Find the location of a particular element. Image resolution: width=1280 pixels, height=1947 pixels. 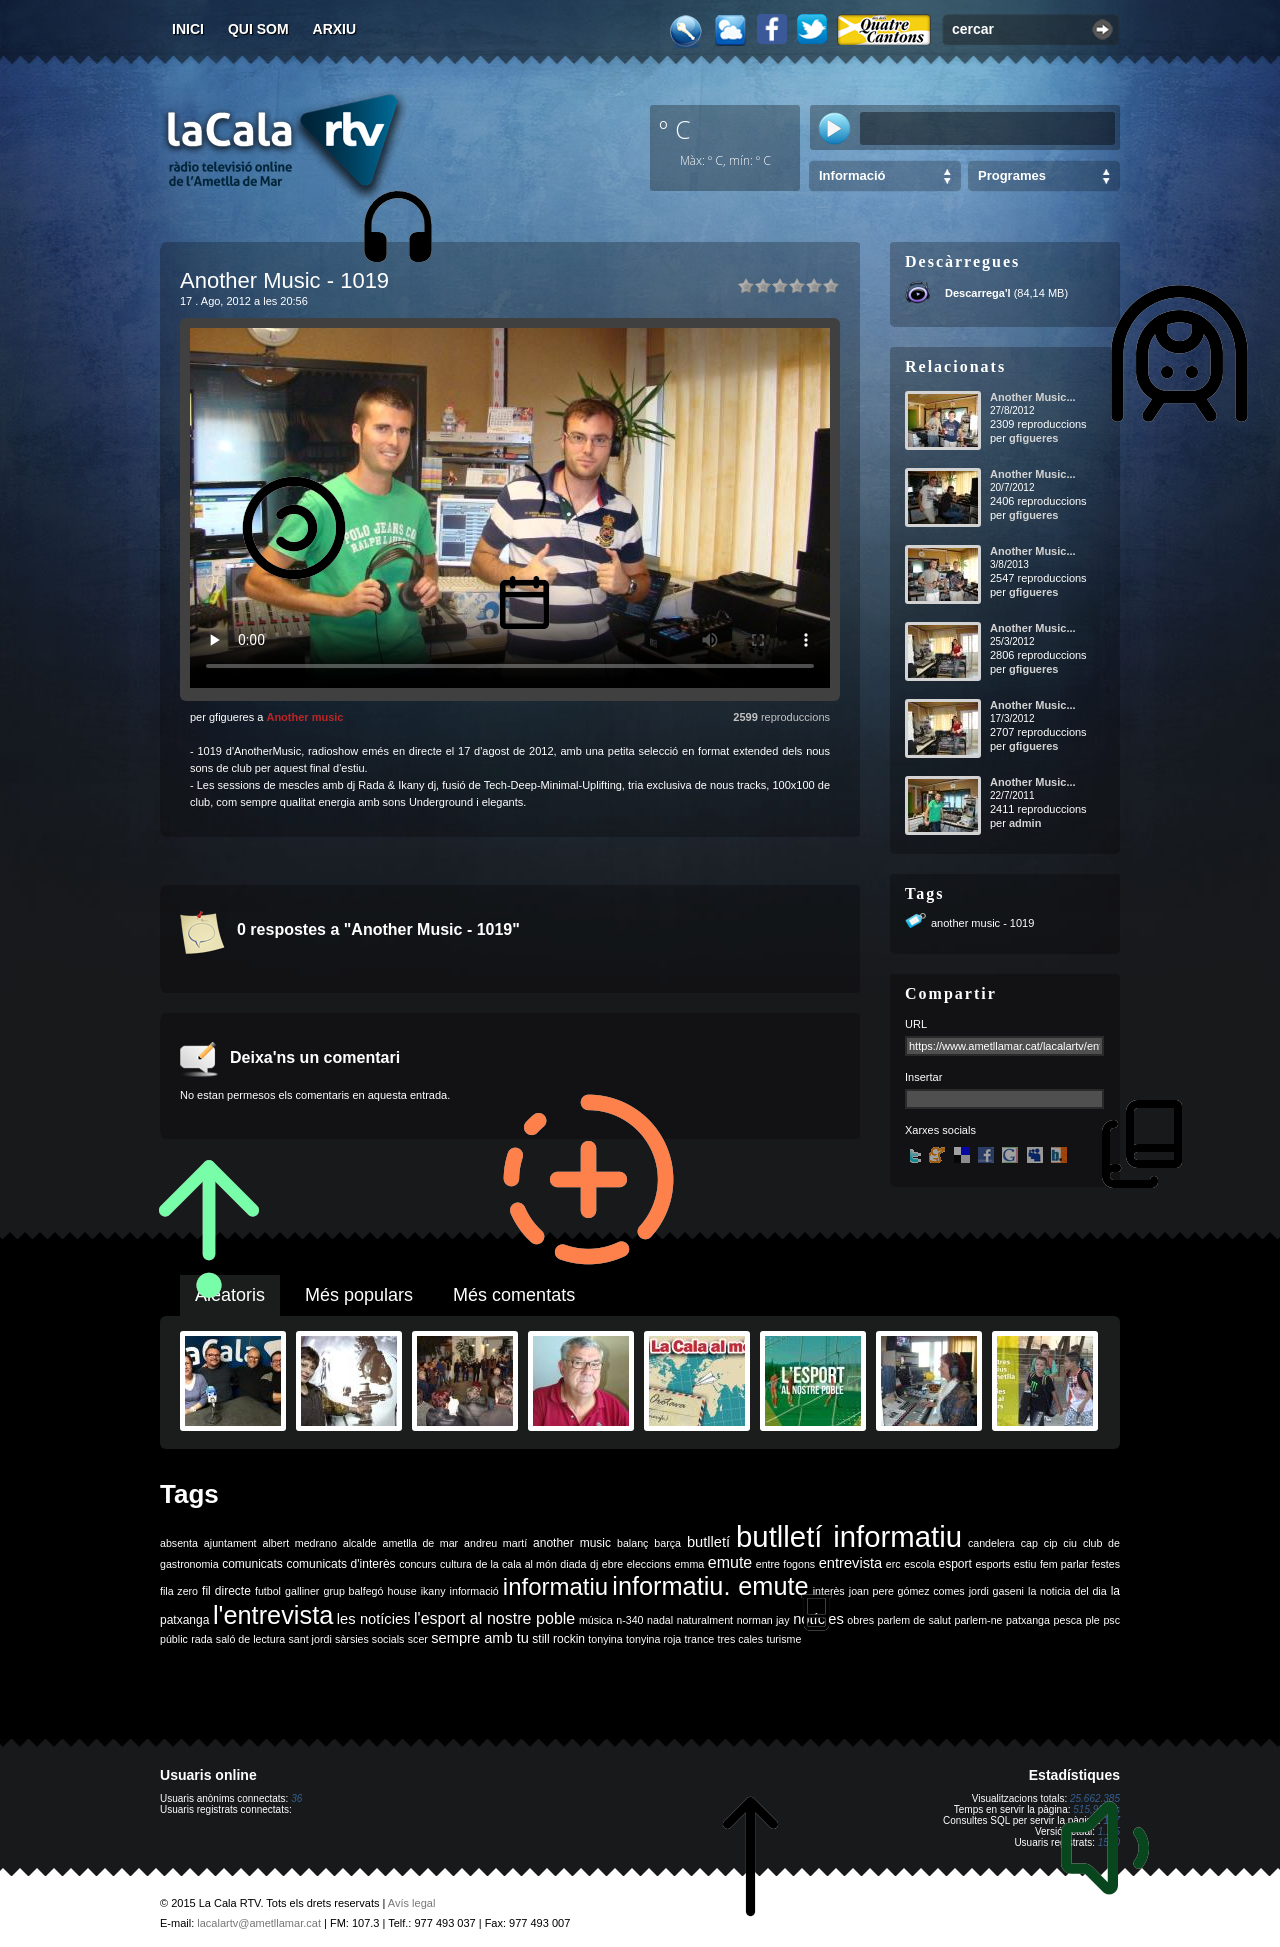

access audio or voice support is located at coordinates (398, 232).